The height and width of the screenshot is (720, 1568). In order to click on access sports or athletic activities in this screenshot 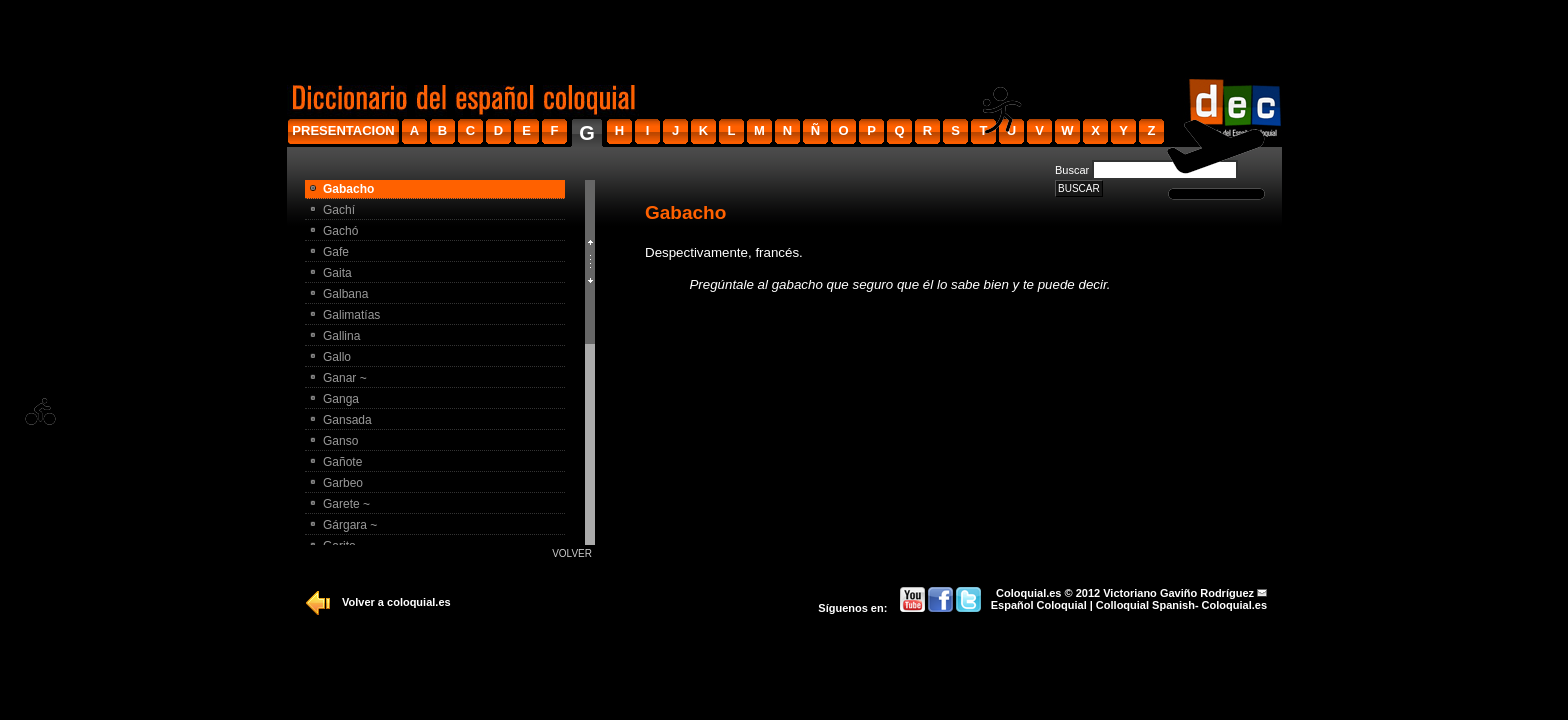, I will do `click(1000, 109)`.